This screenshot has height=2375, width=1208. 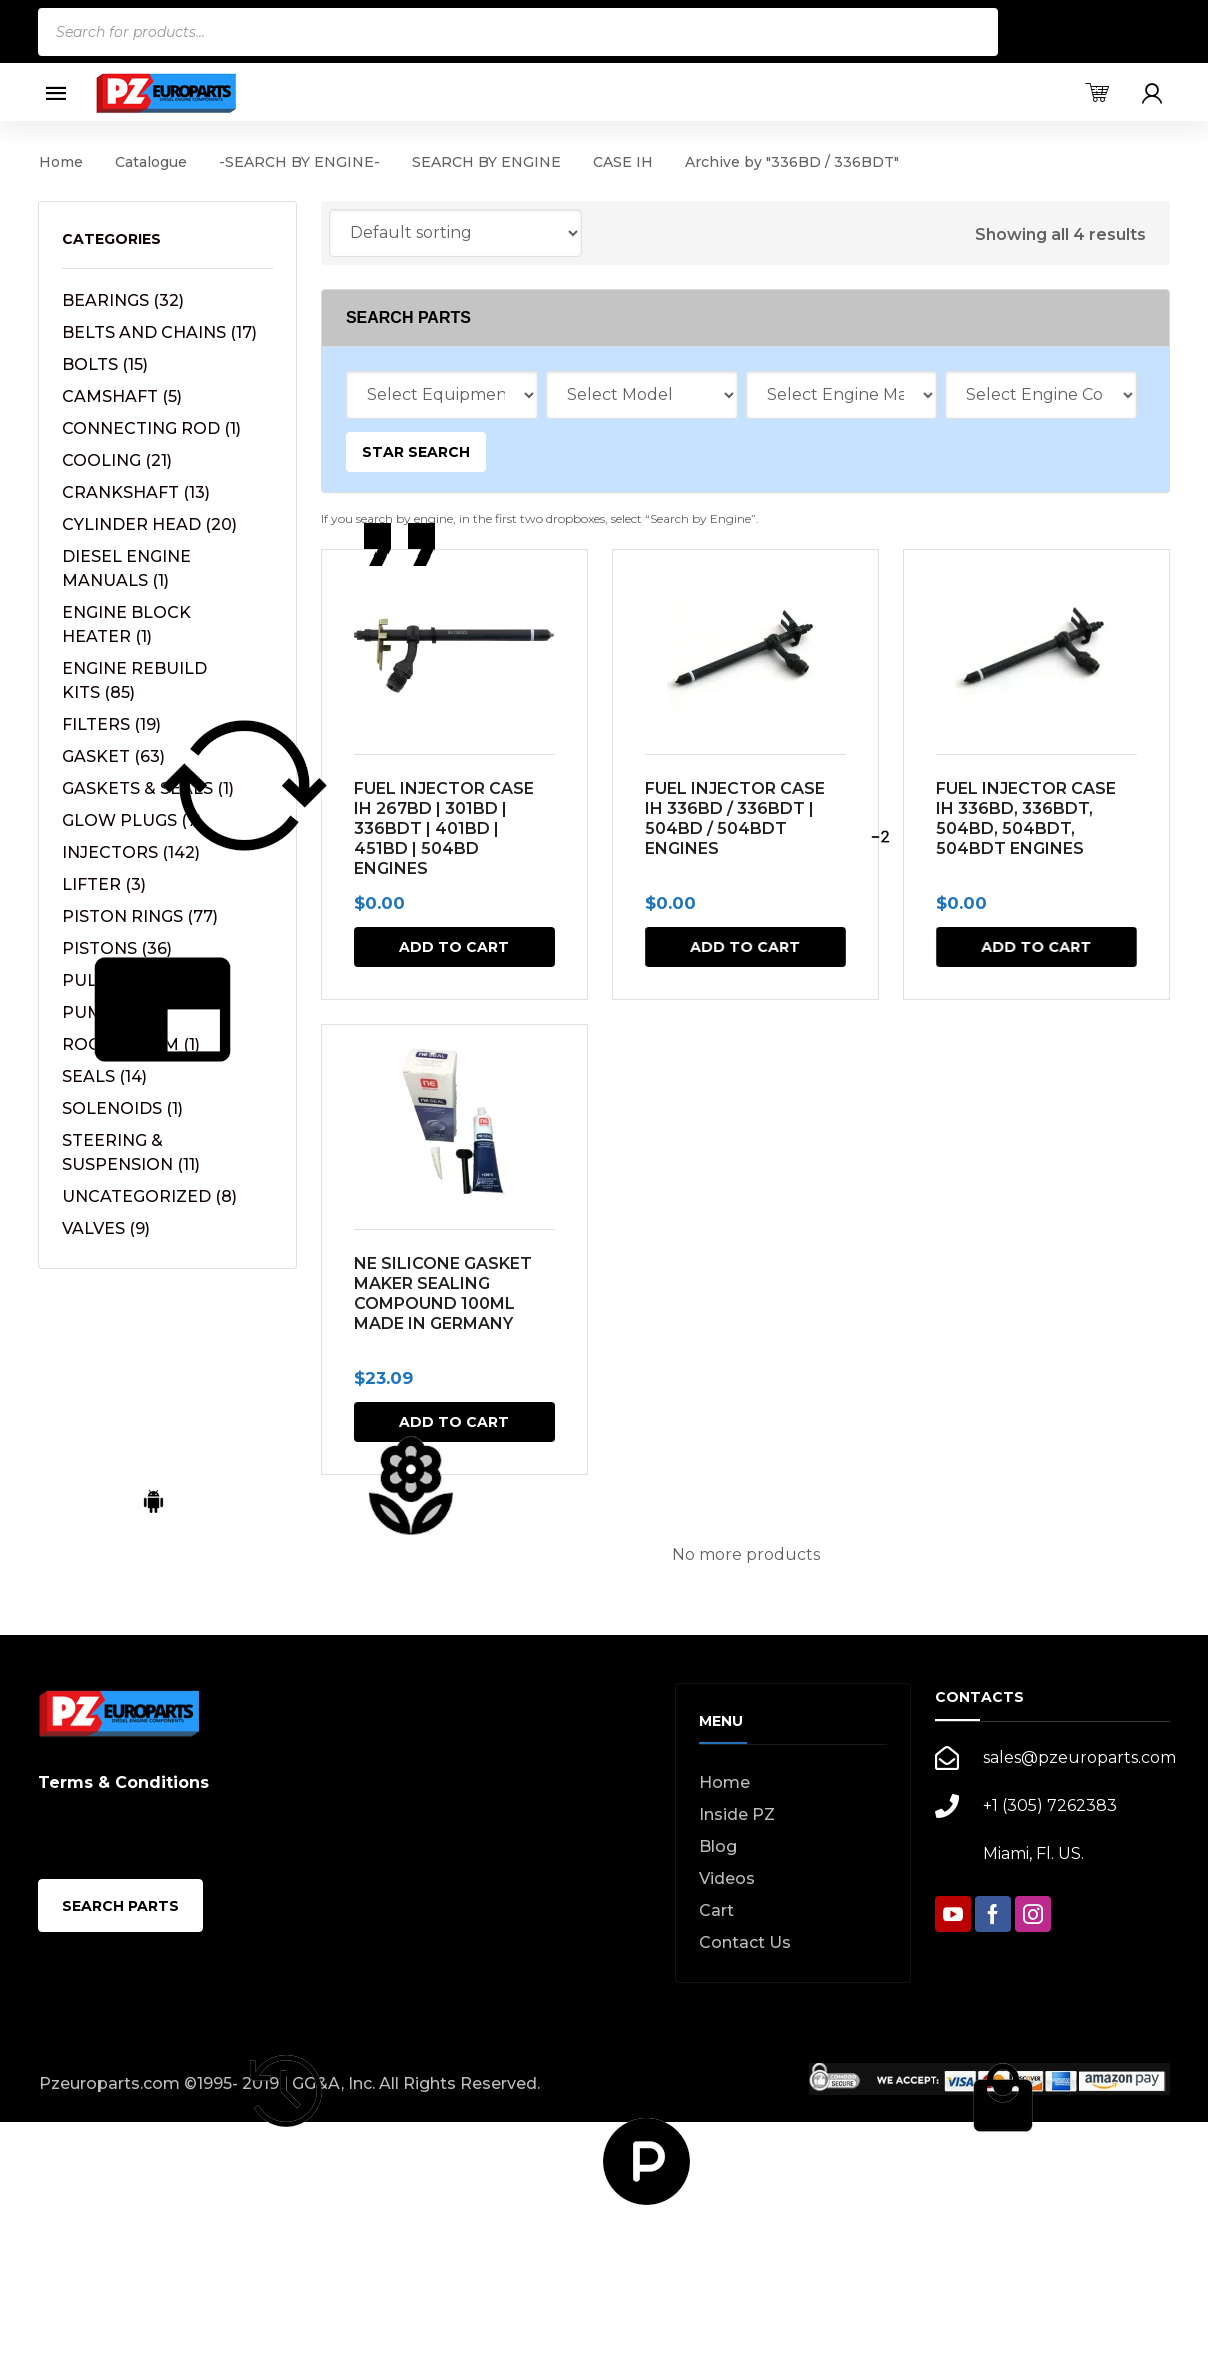 What do you see at coordinates (399, 544) in the screenshot?
I see `insert a block quote` at bounding box center [399, 544].